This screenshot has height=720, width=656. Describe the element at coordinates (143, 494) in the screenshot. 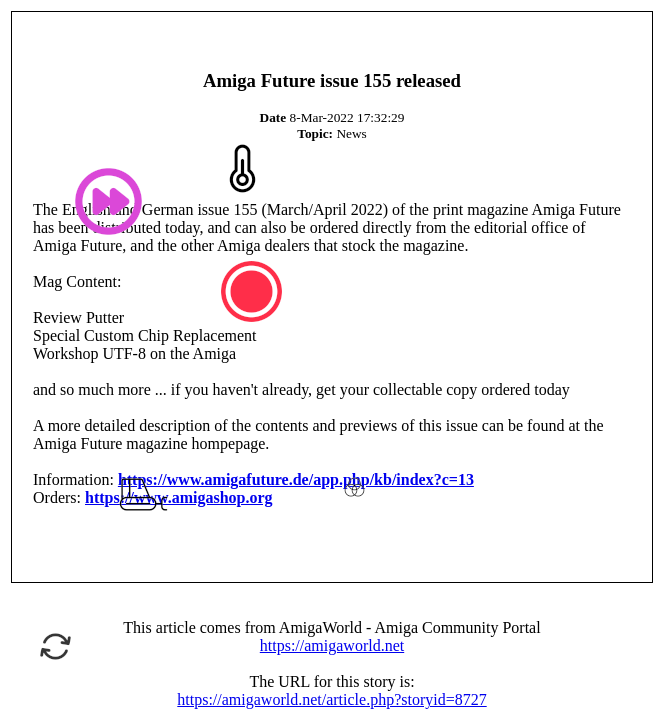

I see `access construction or heavy equipment tools` at that location.